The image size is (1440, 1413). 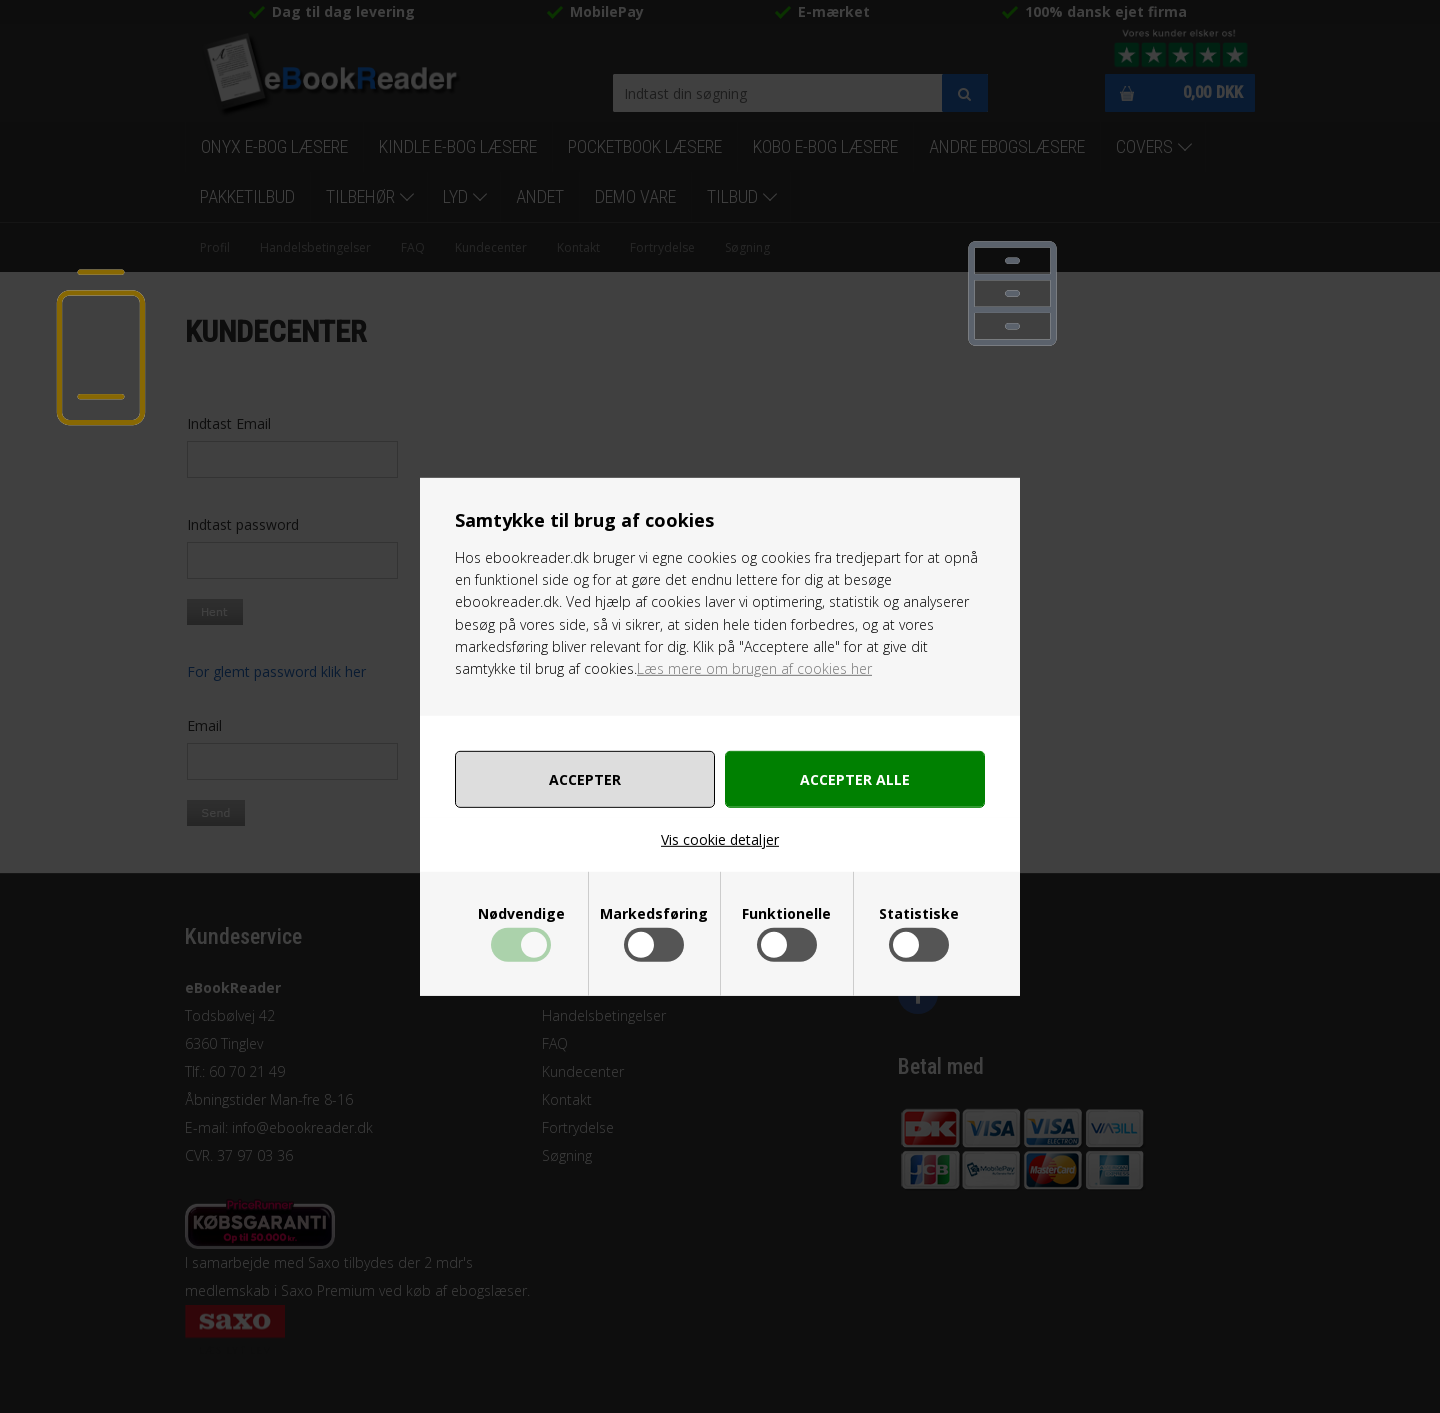 I want to click on access storage or file organization, so click(x=1012, y=293).